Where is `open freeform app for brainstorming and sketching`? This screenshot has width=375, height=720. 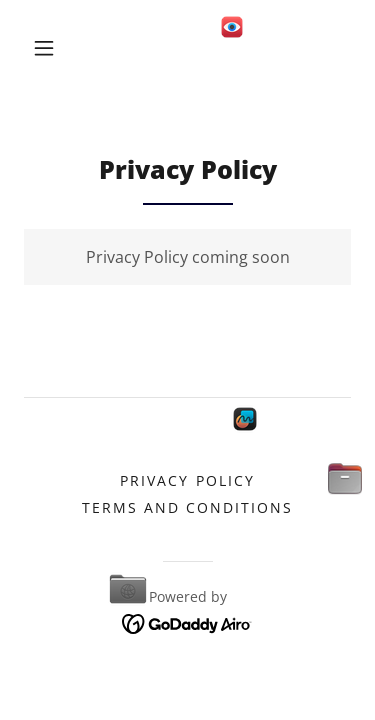
open freeform app for brainstorming and sketching is located at coordinates (245, 419).